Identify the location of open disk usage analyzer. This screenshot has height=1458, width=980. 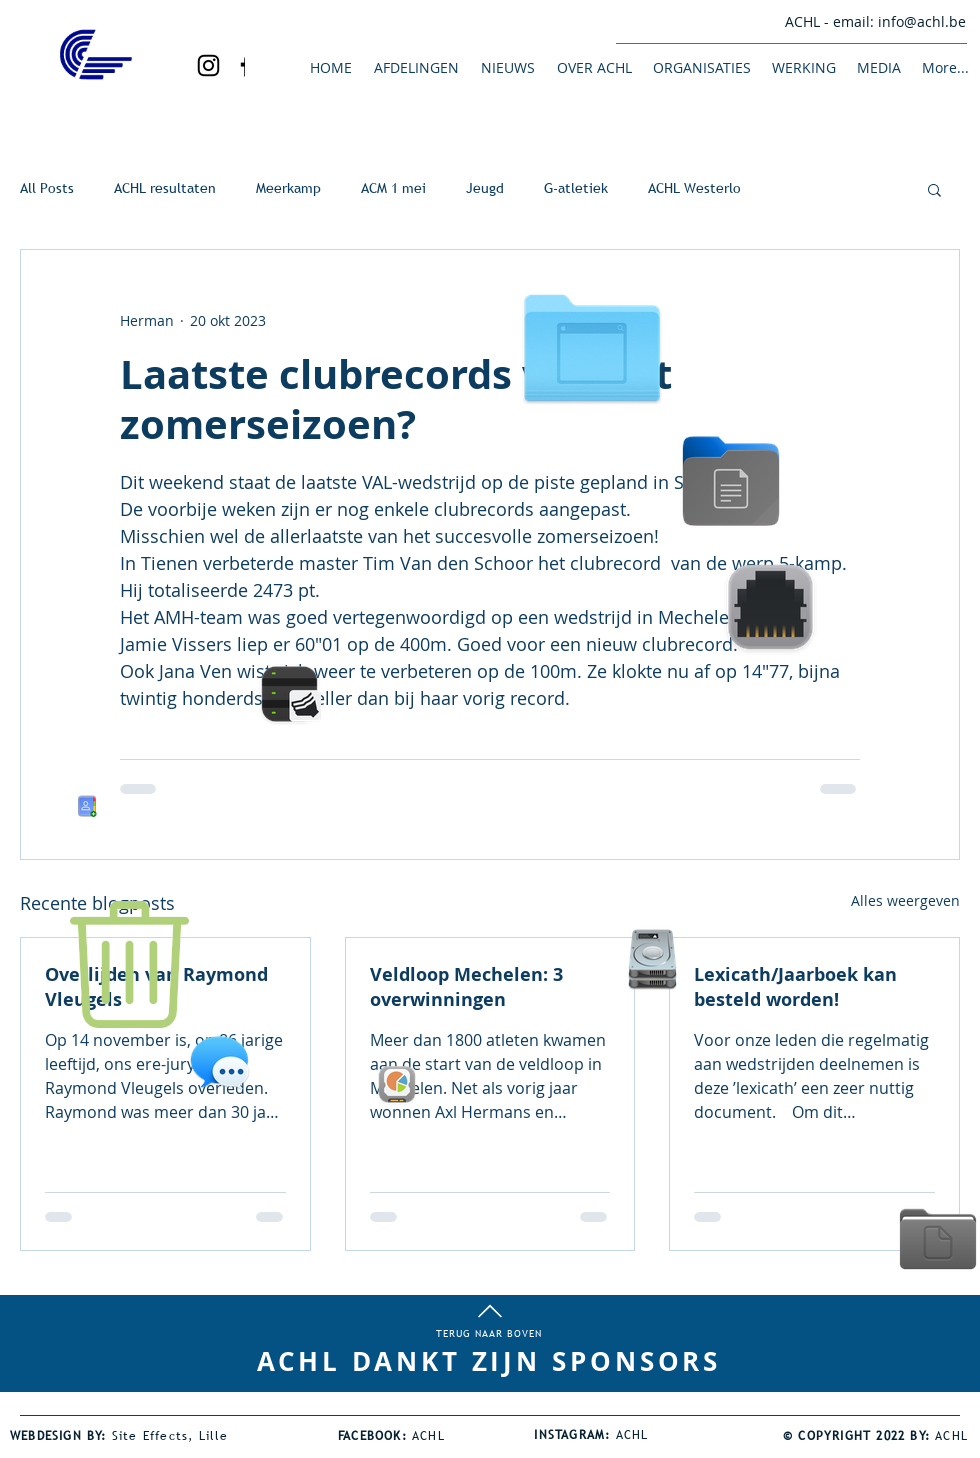
(397, 1085).